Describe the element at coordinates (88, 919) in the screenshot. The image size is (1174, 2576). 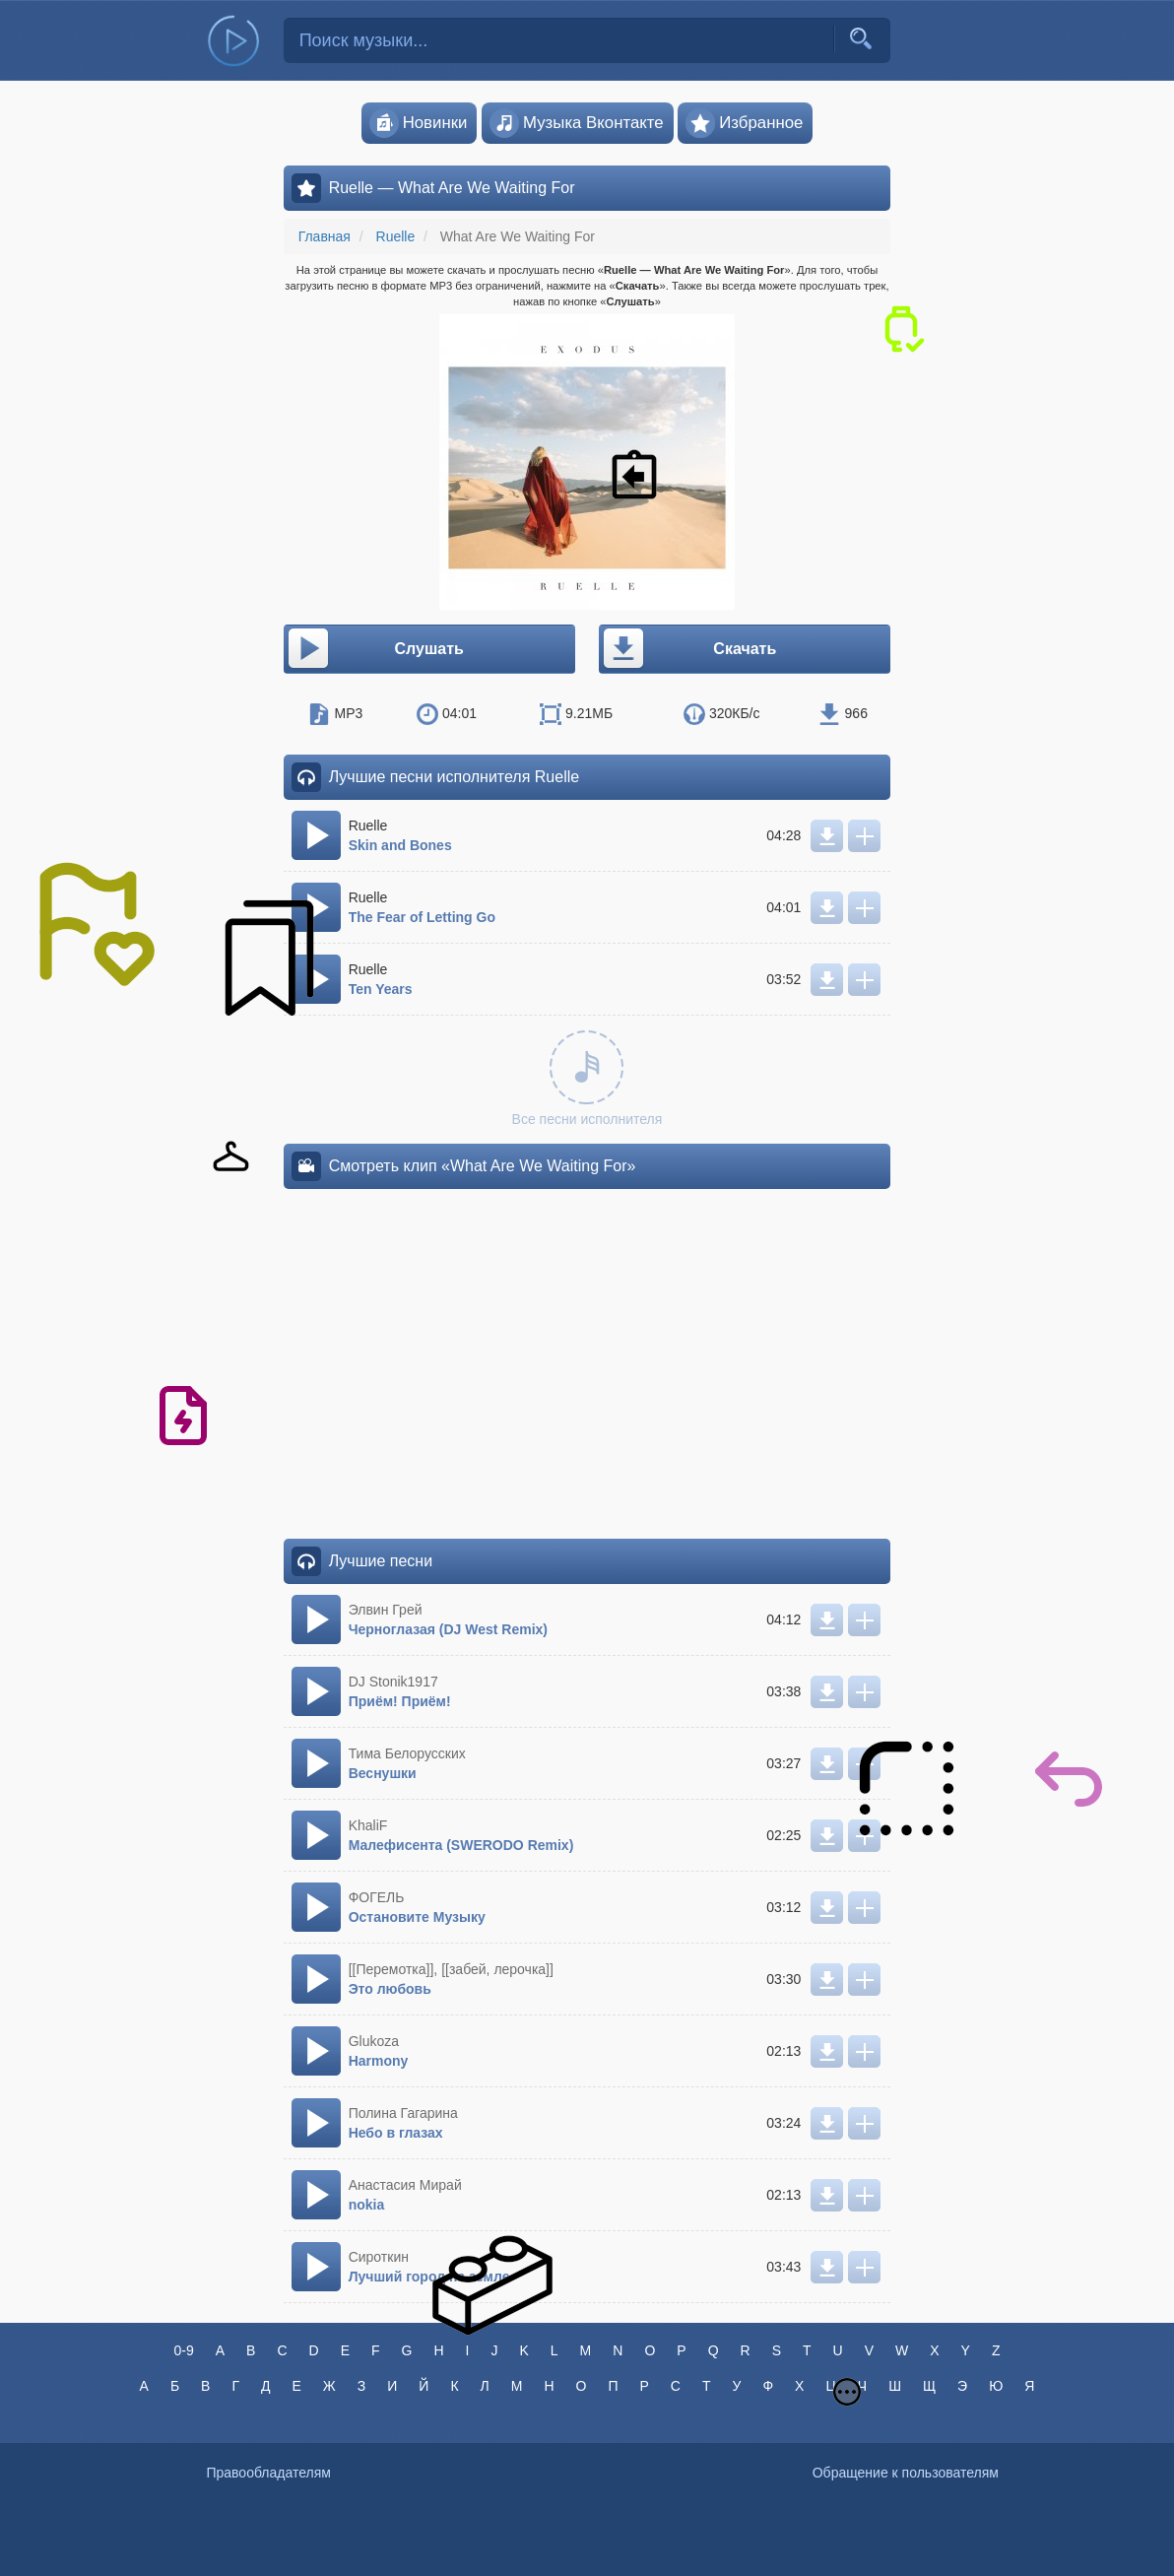
I see `flag a favorite or loved item` at that location.